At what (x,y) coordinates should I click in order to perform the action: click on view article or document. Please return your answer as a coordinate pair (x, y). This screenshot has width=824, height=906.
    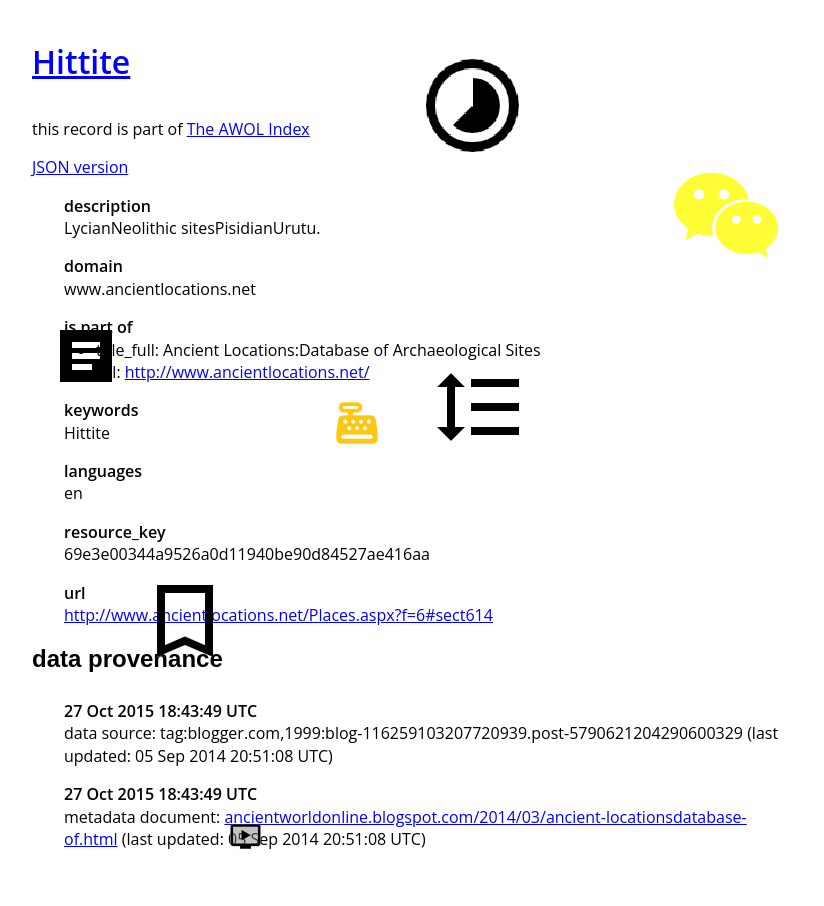
    Looking at the image, I should click on (86, 356).